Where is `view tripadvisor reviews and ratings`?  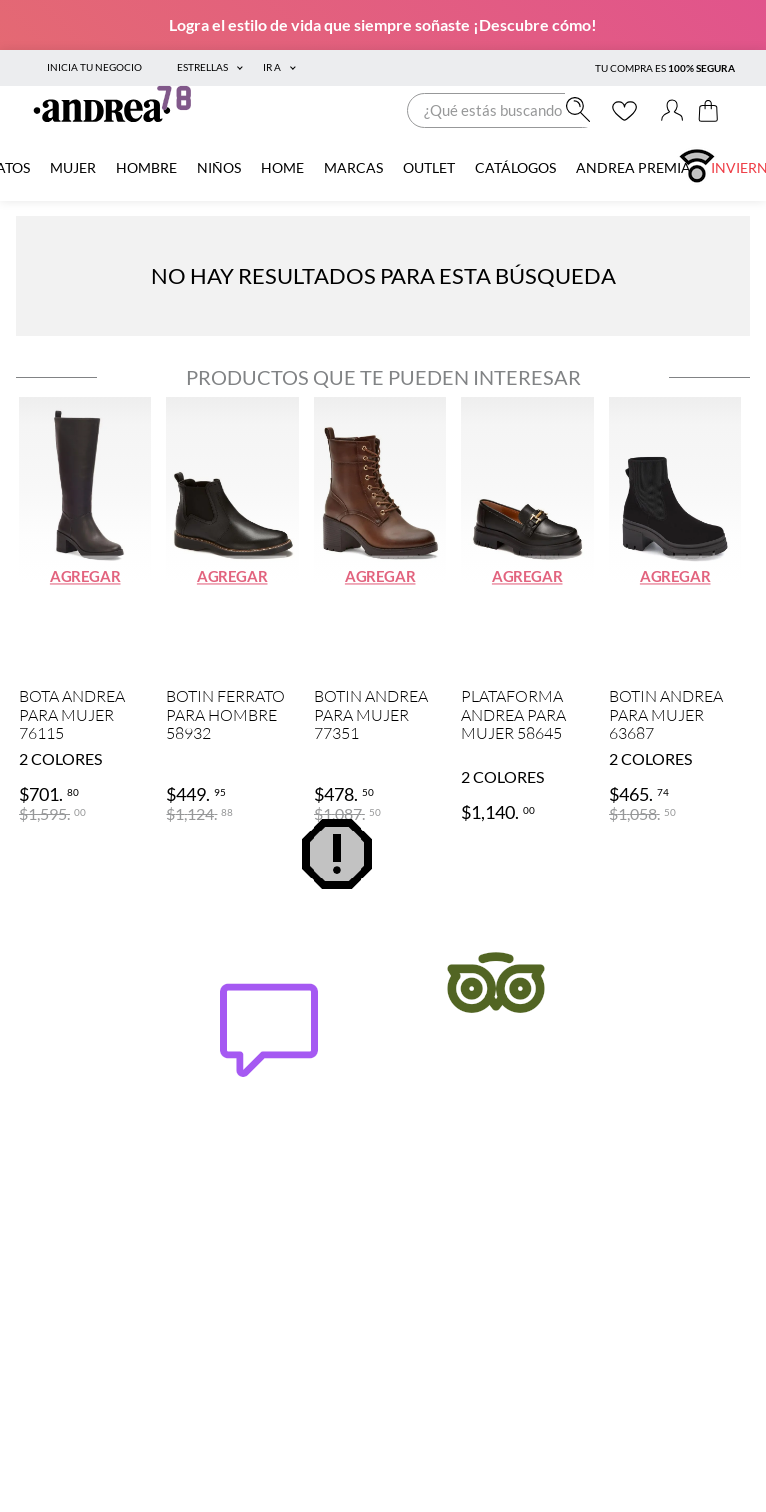
view tripadvisor reviews and ratings is located at coordinates (496, 982).